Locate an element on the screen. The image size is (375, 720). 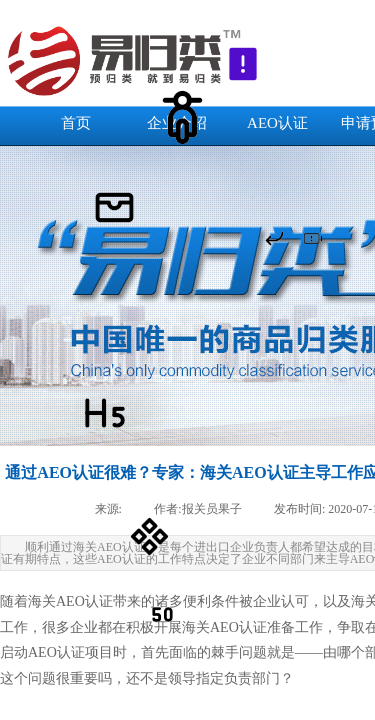
indicates a warning or alert requiring attention is located at coordinates (243, 64).